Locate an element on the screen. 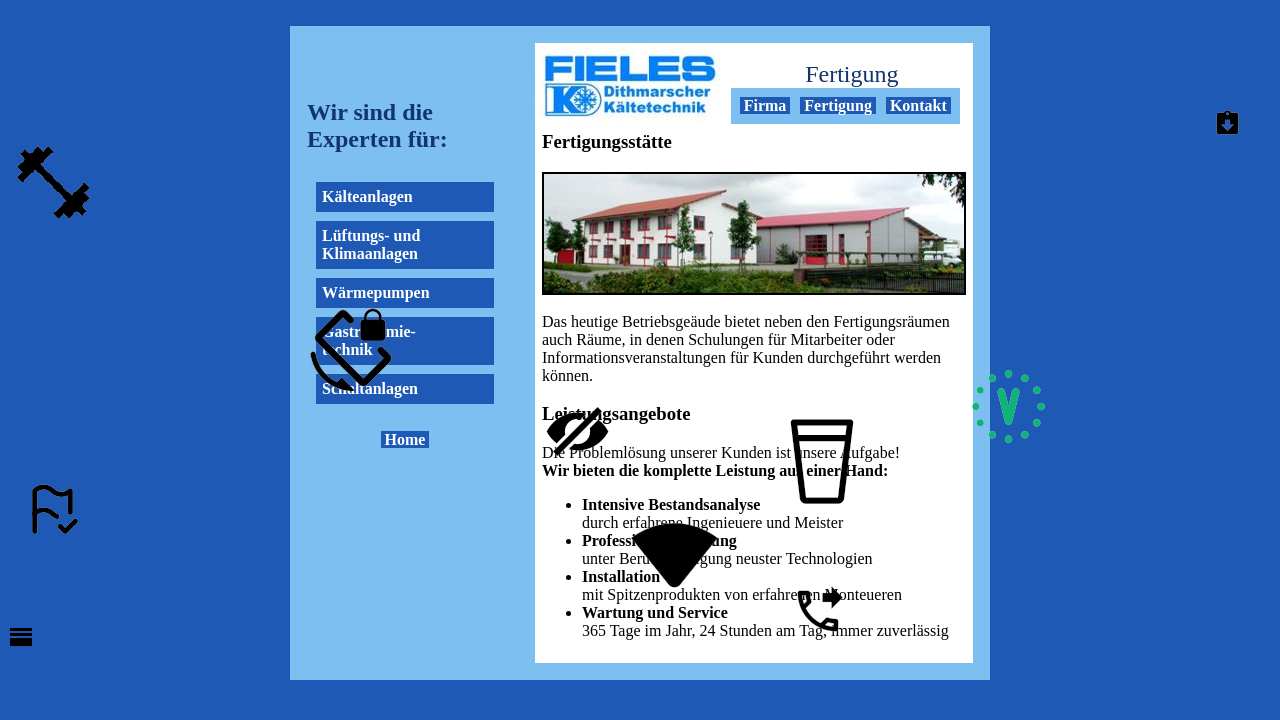 Image resolution: width=1280 pixels, height=720 pixels. view nearby bars or pubs is located at coordinates (822, 460).